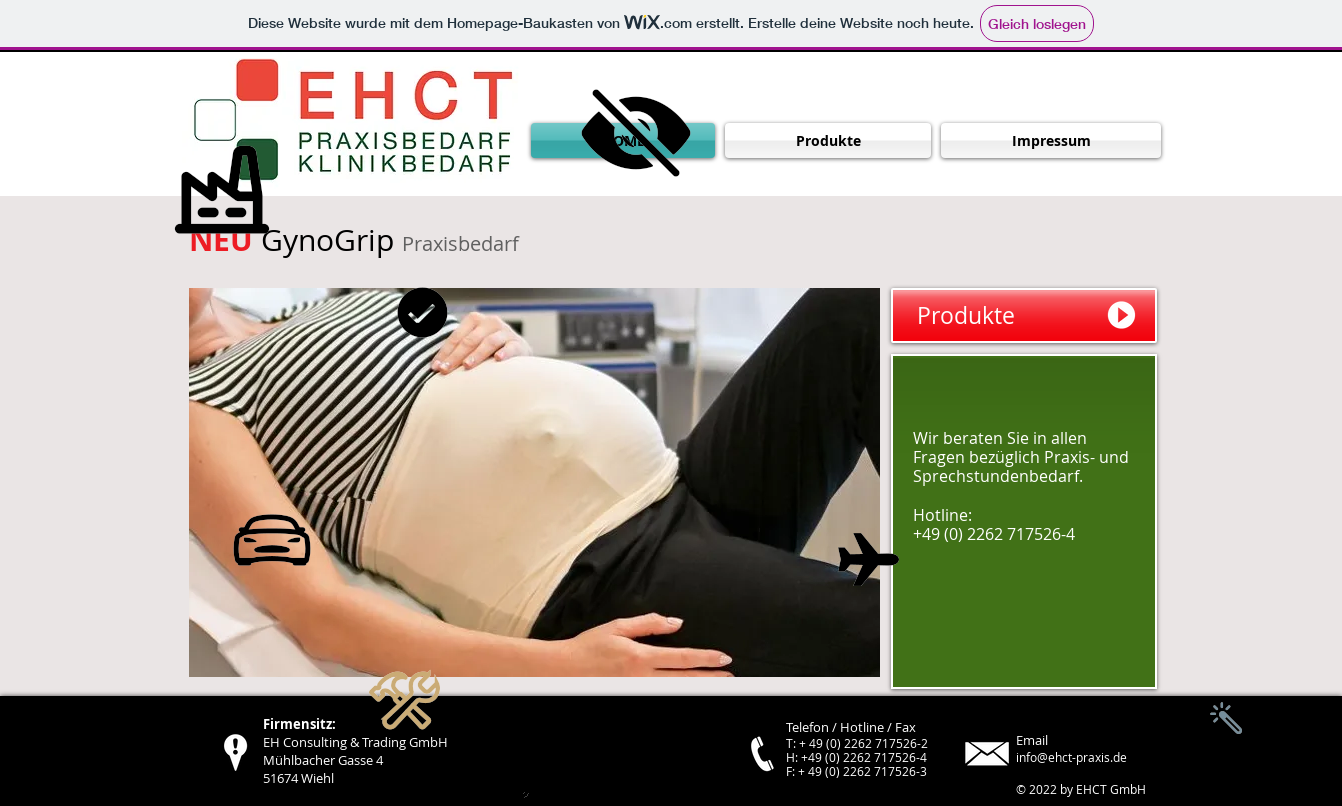 Image resolution: width=1342 pixels, height=806 pixels. I want to click on hide password or sensitive content, so click(636, 133).